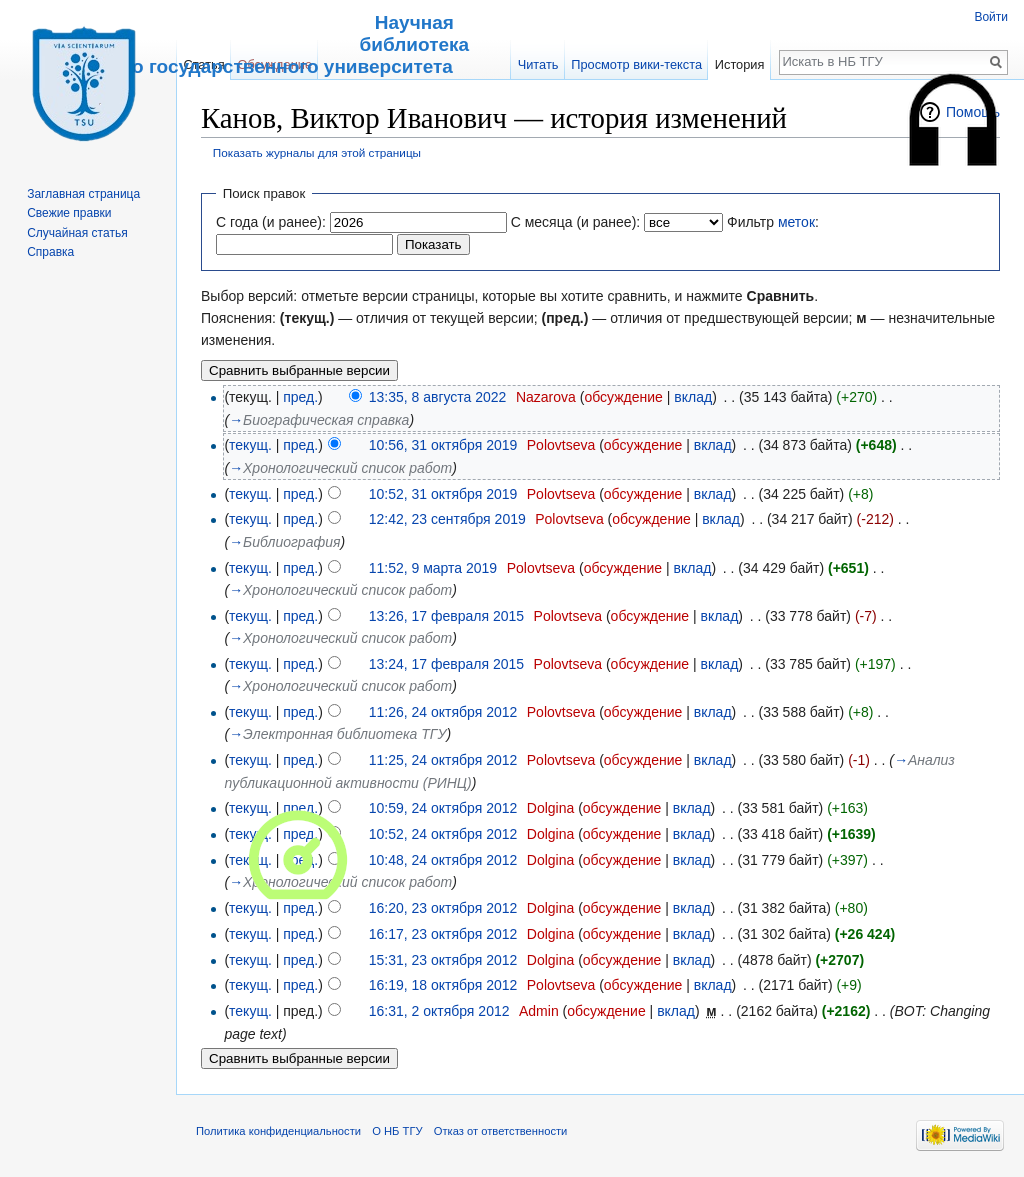 The width and height of the screenshot is (1024, 1177). Describe the element at coordinates (953, 127) in the screenshot. I see `access audio or voice call support` at that location.